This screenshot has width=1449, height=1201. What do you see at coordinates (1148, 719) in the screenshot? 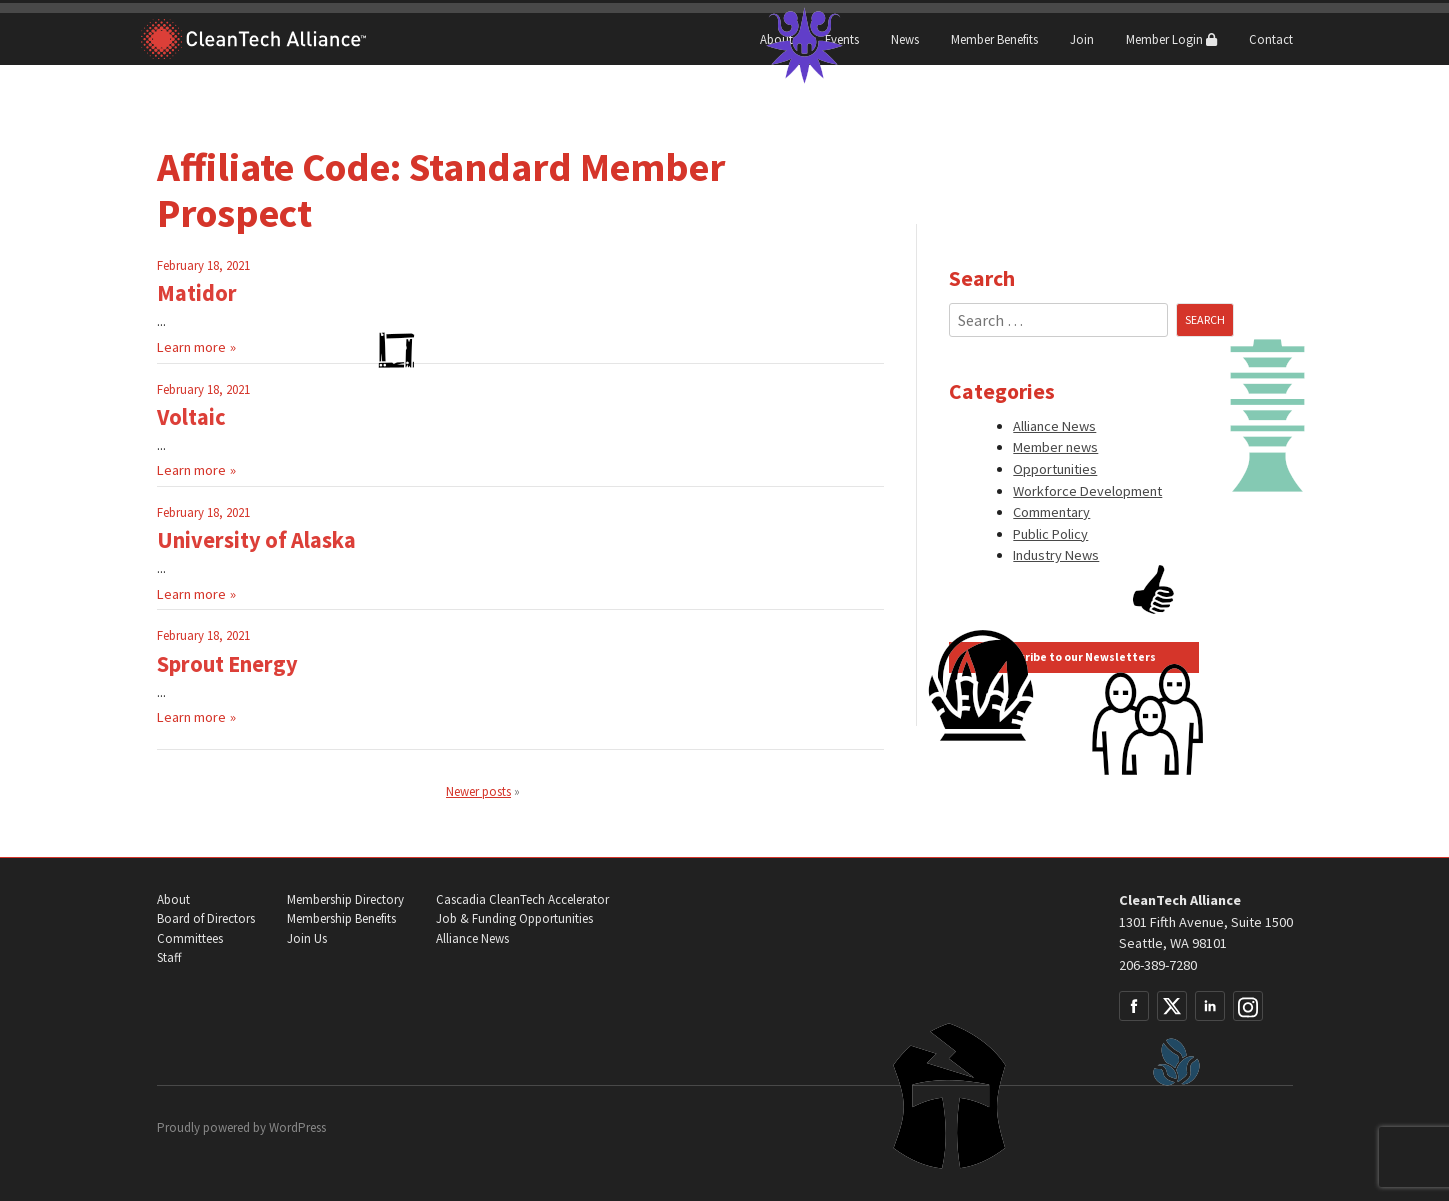
I see `view your squad or team members` at bounding box center [1148, 719].